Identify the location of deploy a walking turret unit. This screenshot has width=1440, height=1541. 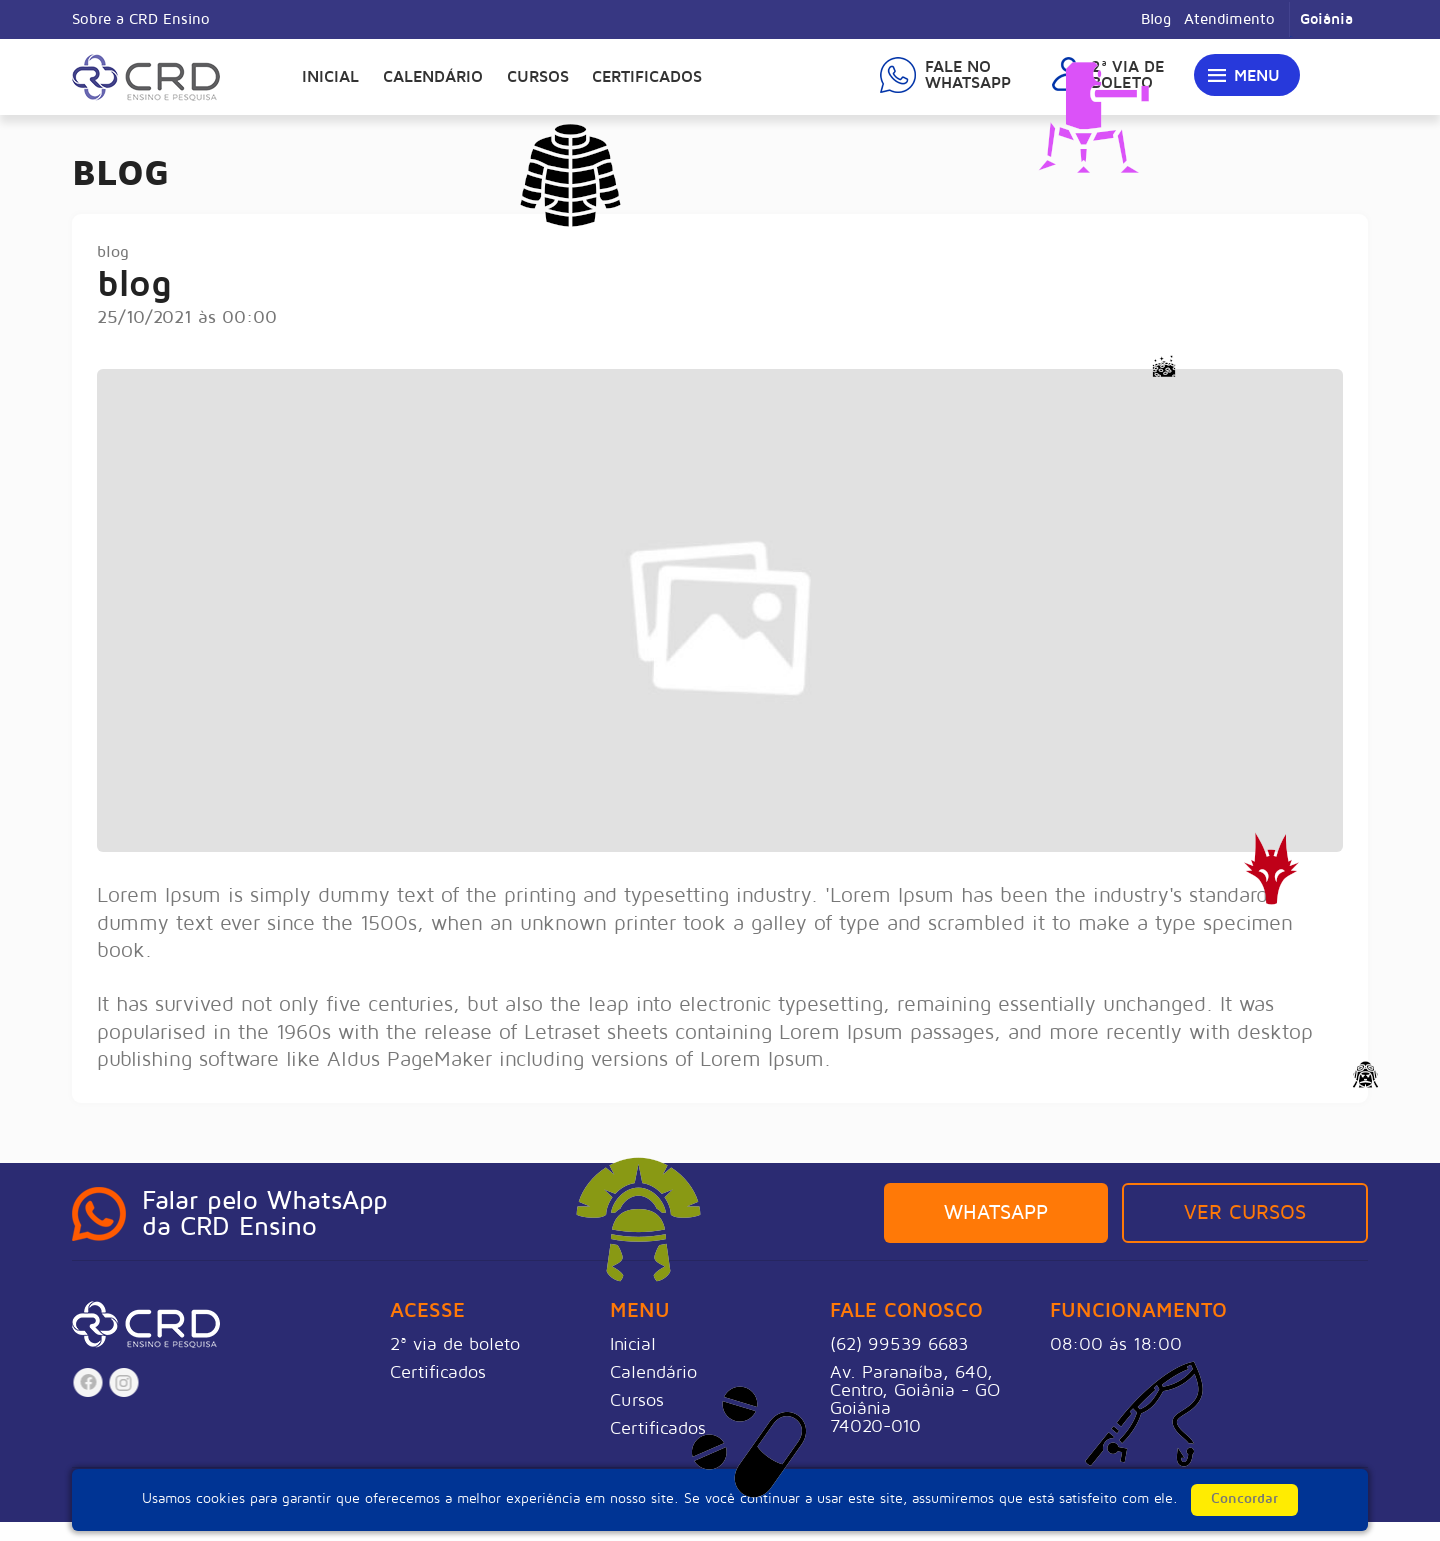
(1095, 115).